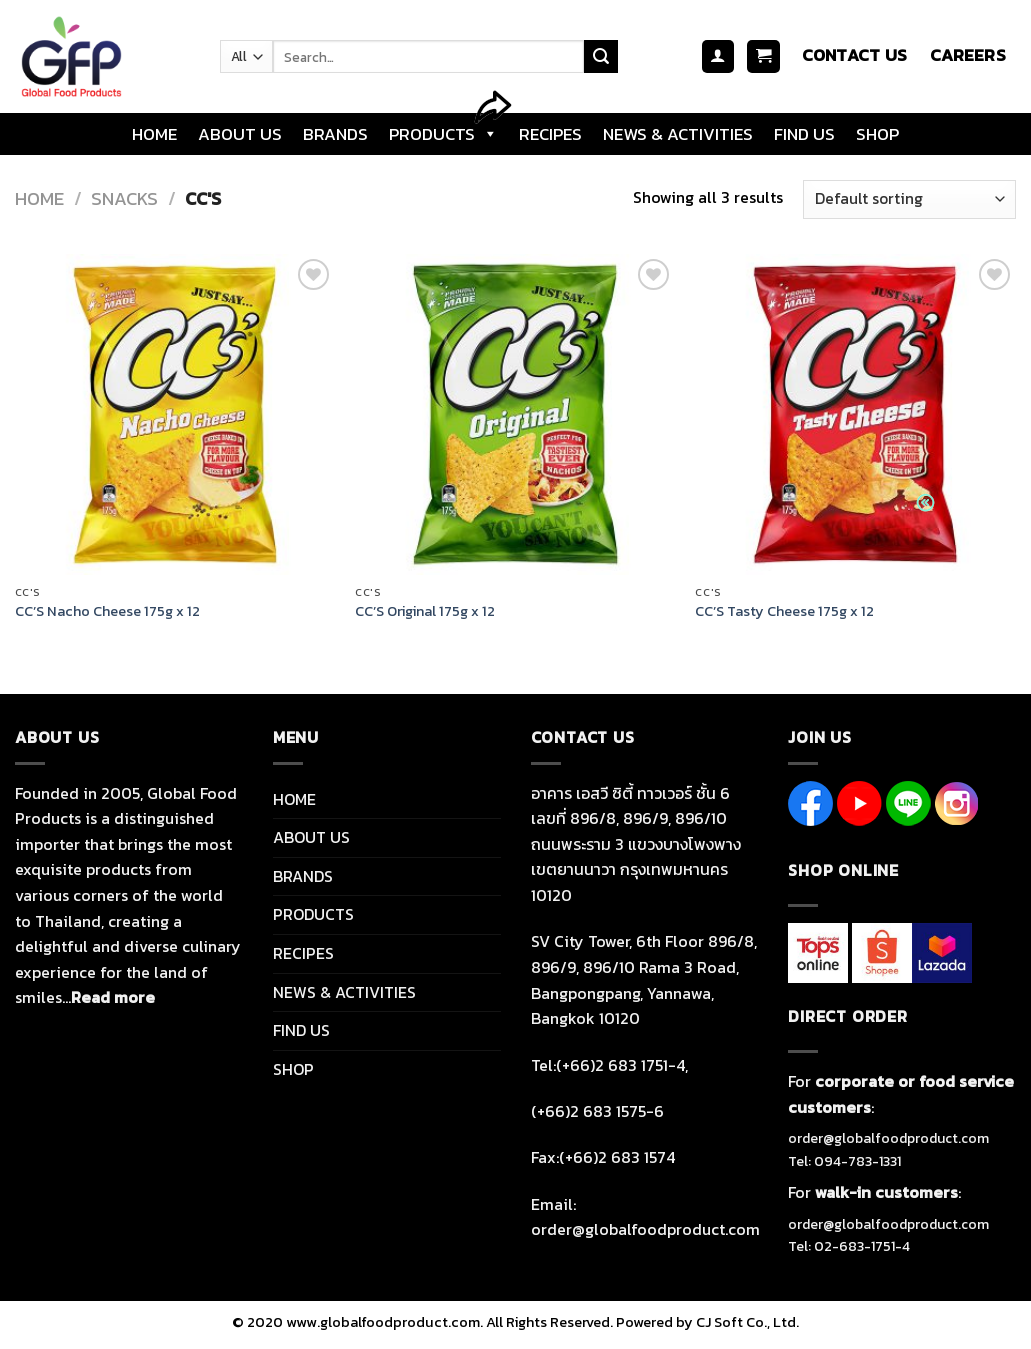 The width and height of the screenshot is (1031, 1349). Describe the element at coordinates (493, 107) in the screenshot. I see `share content with others` at that location.